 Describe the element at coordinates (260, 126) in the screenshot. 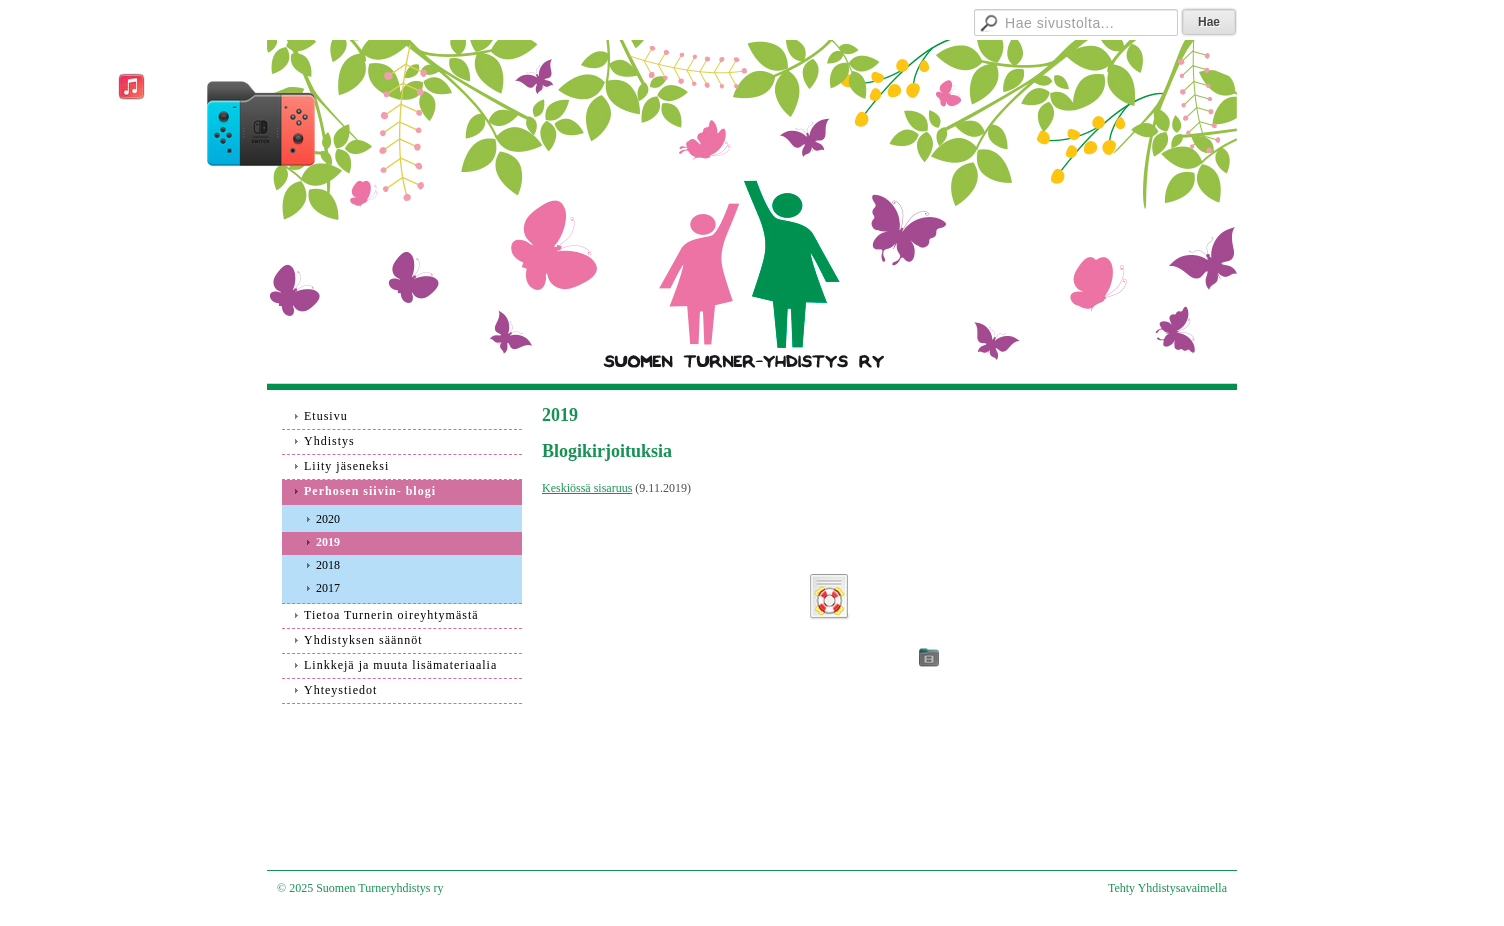

I see `open nintendo switch games folder` at that location.